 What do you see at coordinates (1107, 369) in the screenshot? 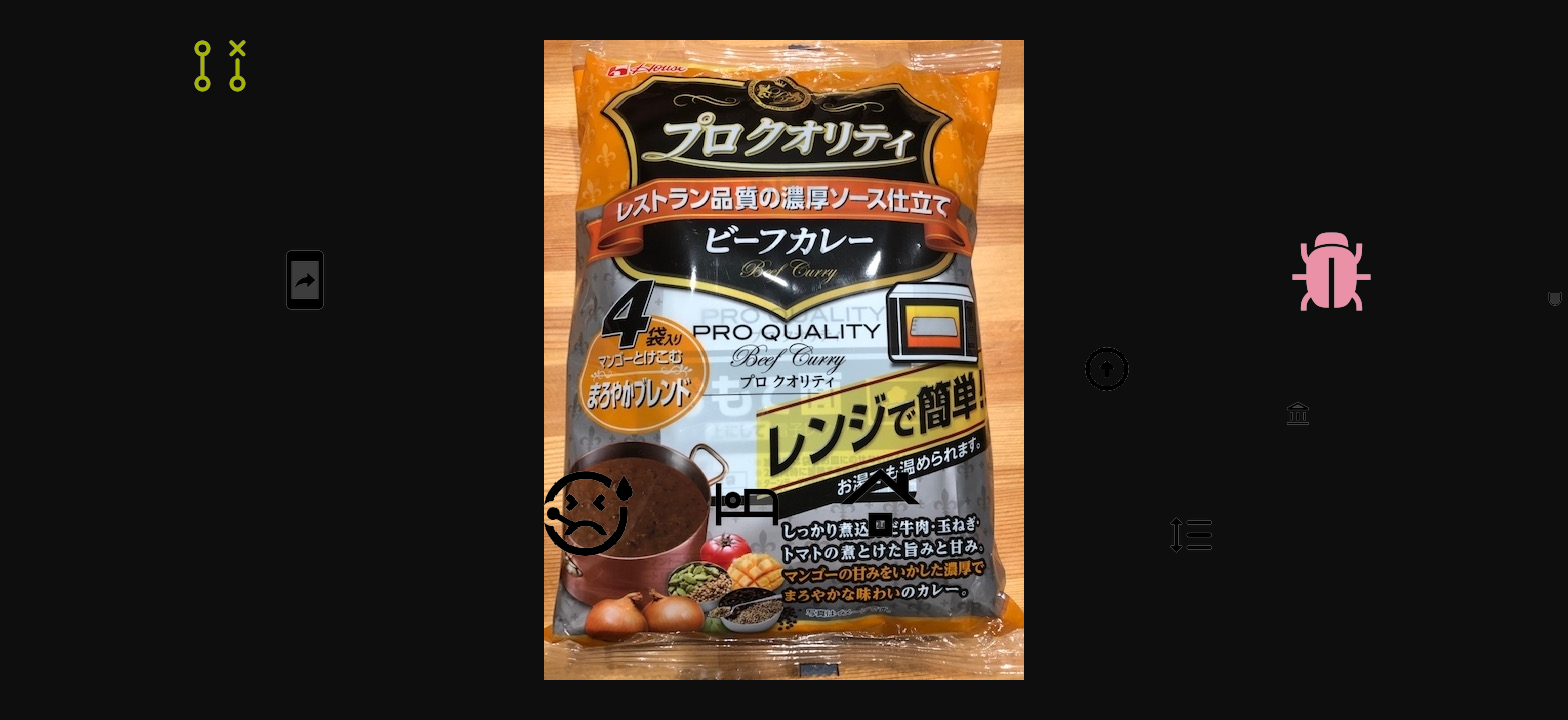
I see `upload a file or content` at bounding box center [1107, 369].